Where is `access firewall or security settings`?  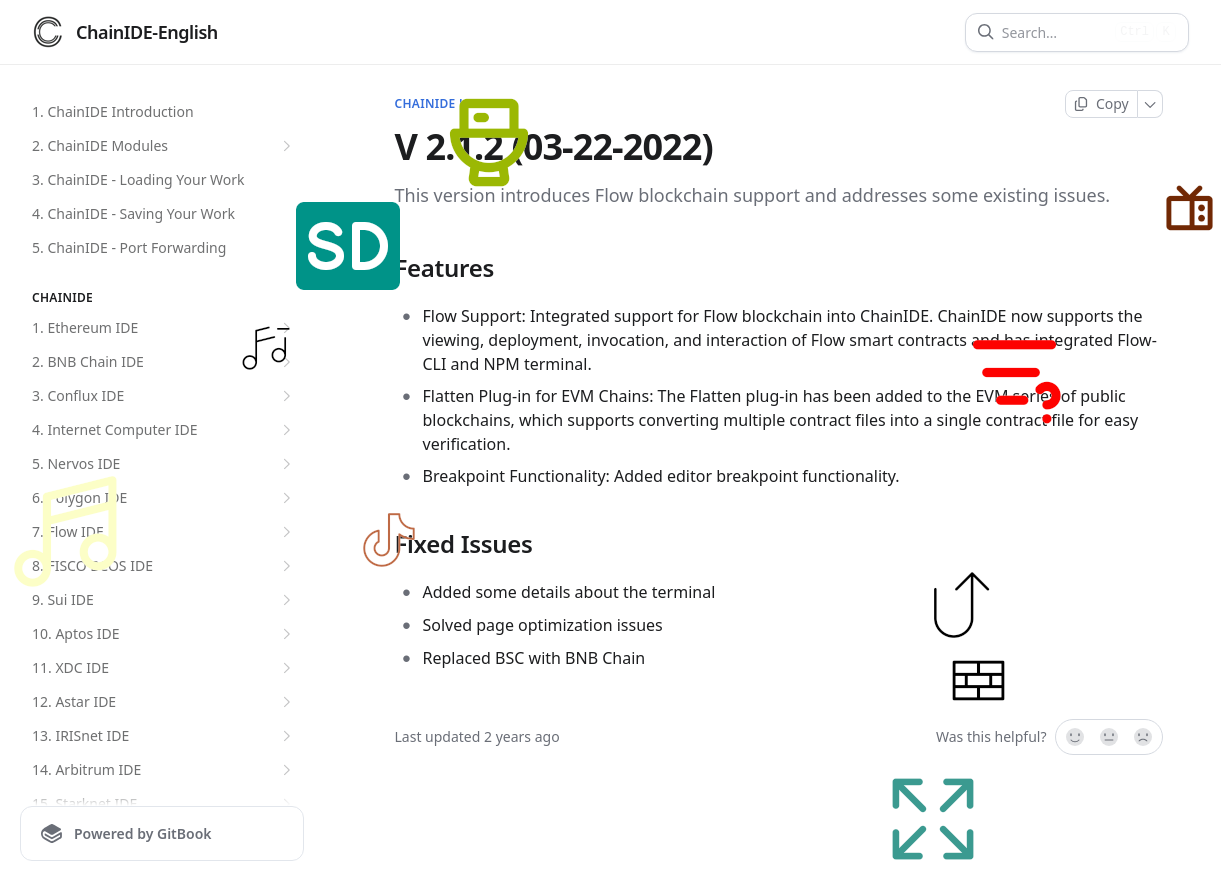 access firewall or security settings is located at coordinates (978, 680).